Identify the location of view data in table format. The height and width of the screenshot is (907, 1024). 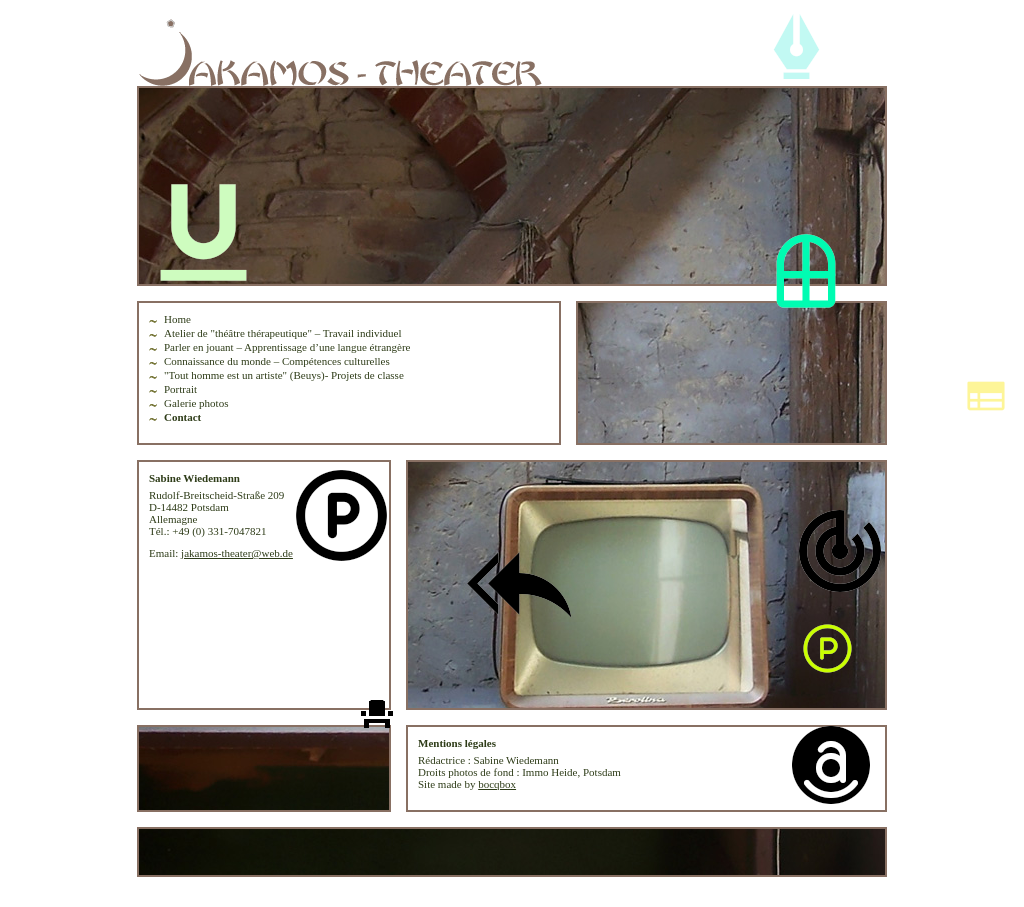
(986, 396).